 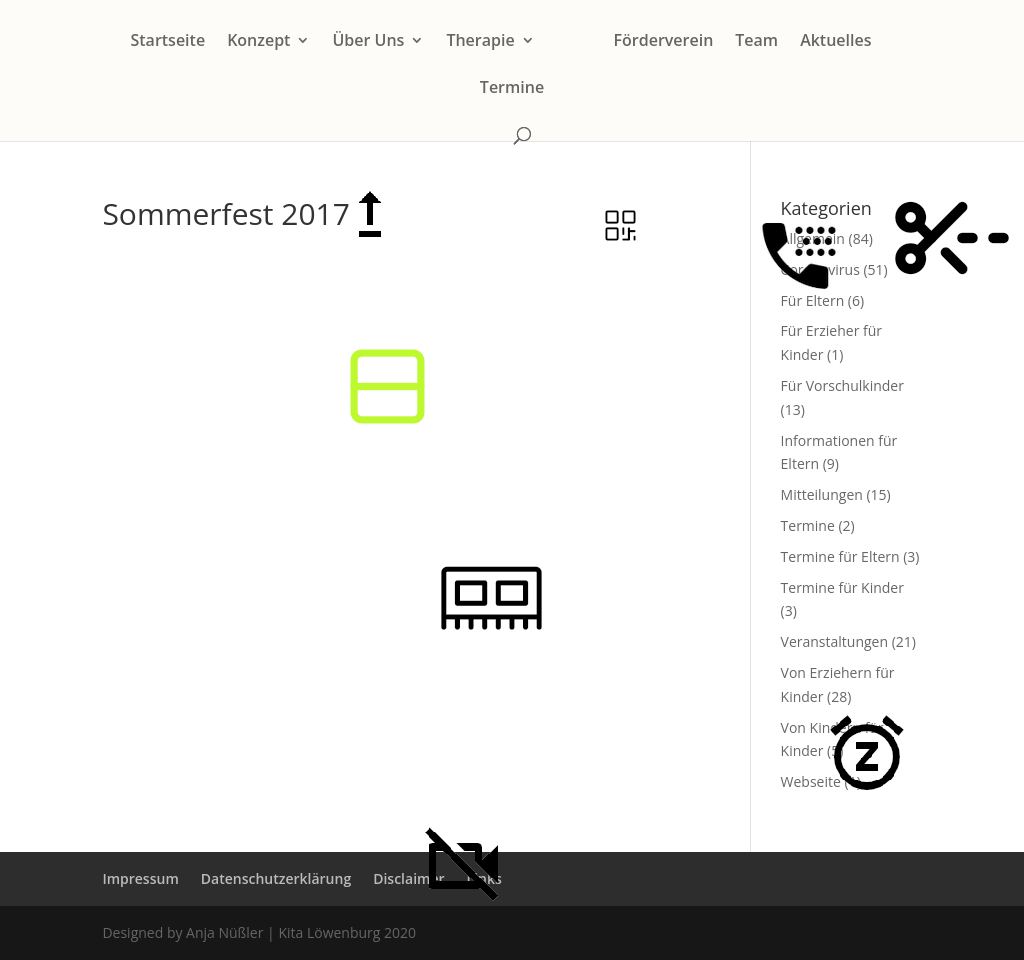 I want to click on scan a qr code, so click(x=620, y=225).